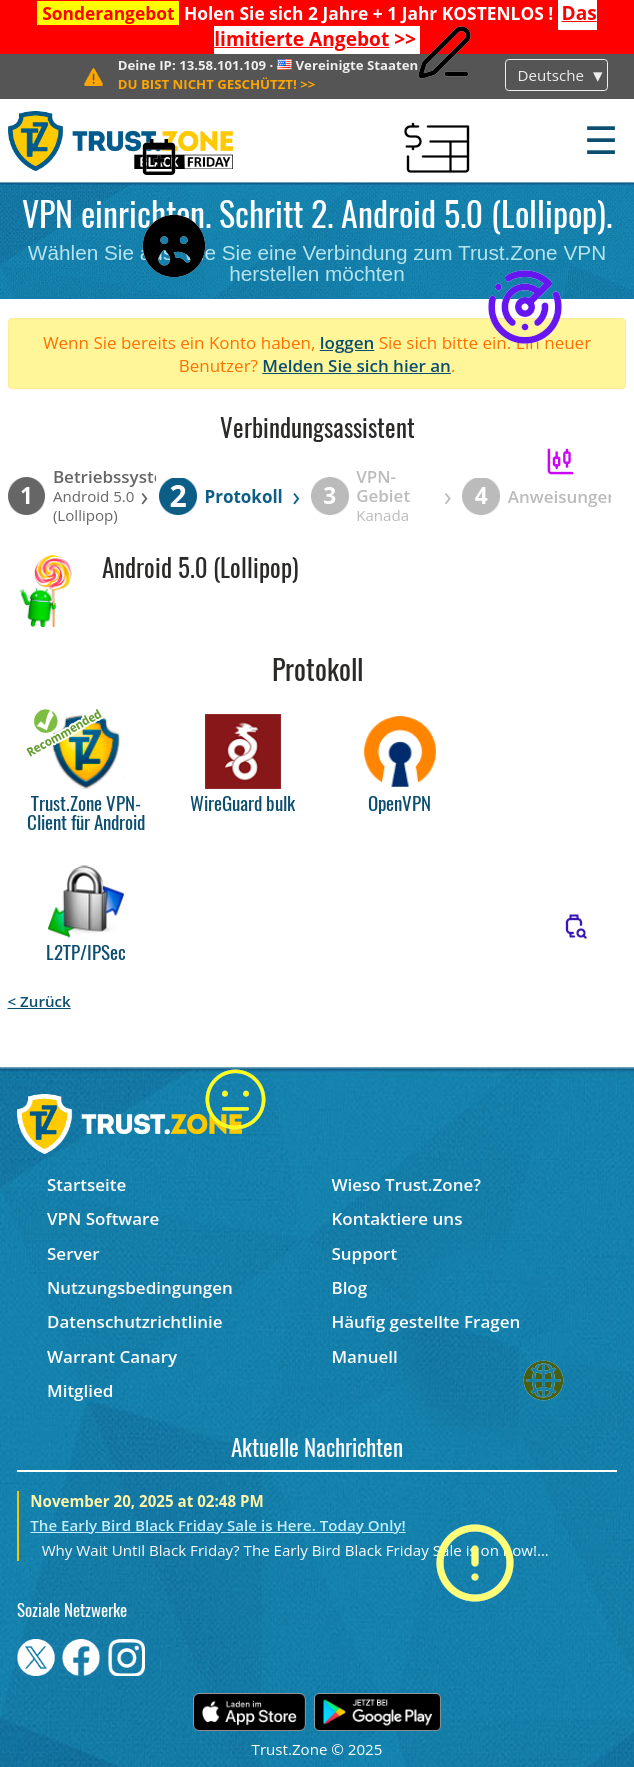 Image resolution: width=634 pixels, height=1767 pixels. Describe the element at coordinates (543, 1380) in the screenshot. I see `access website or browse the web` at that location.